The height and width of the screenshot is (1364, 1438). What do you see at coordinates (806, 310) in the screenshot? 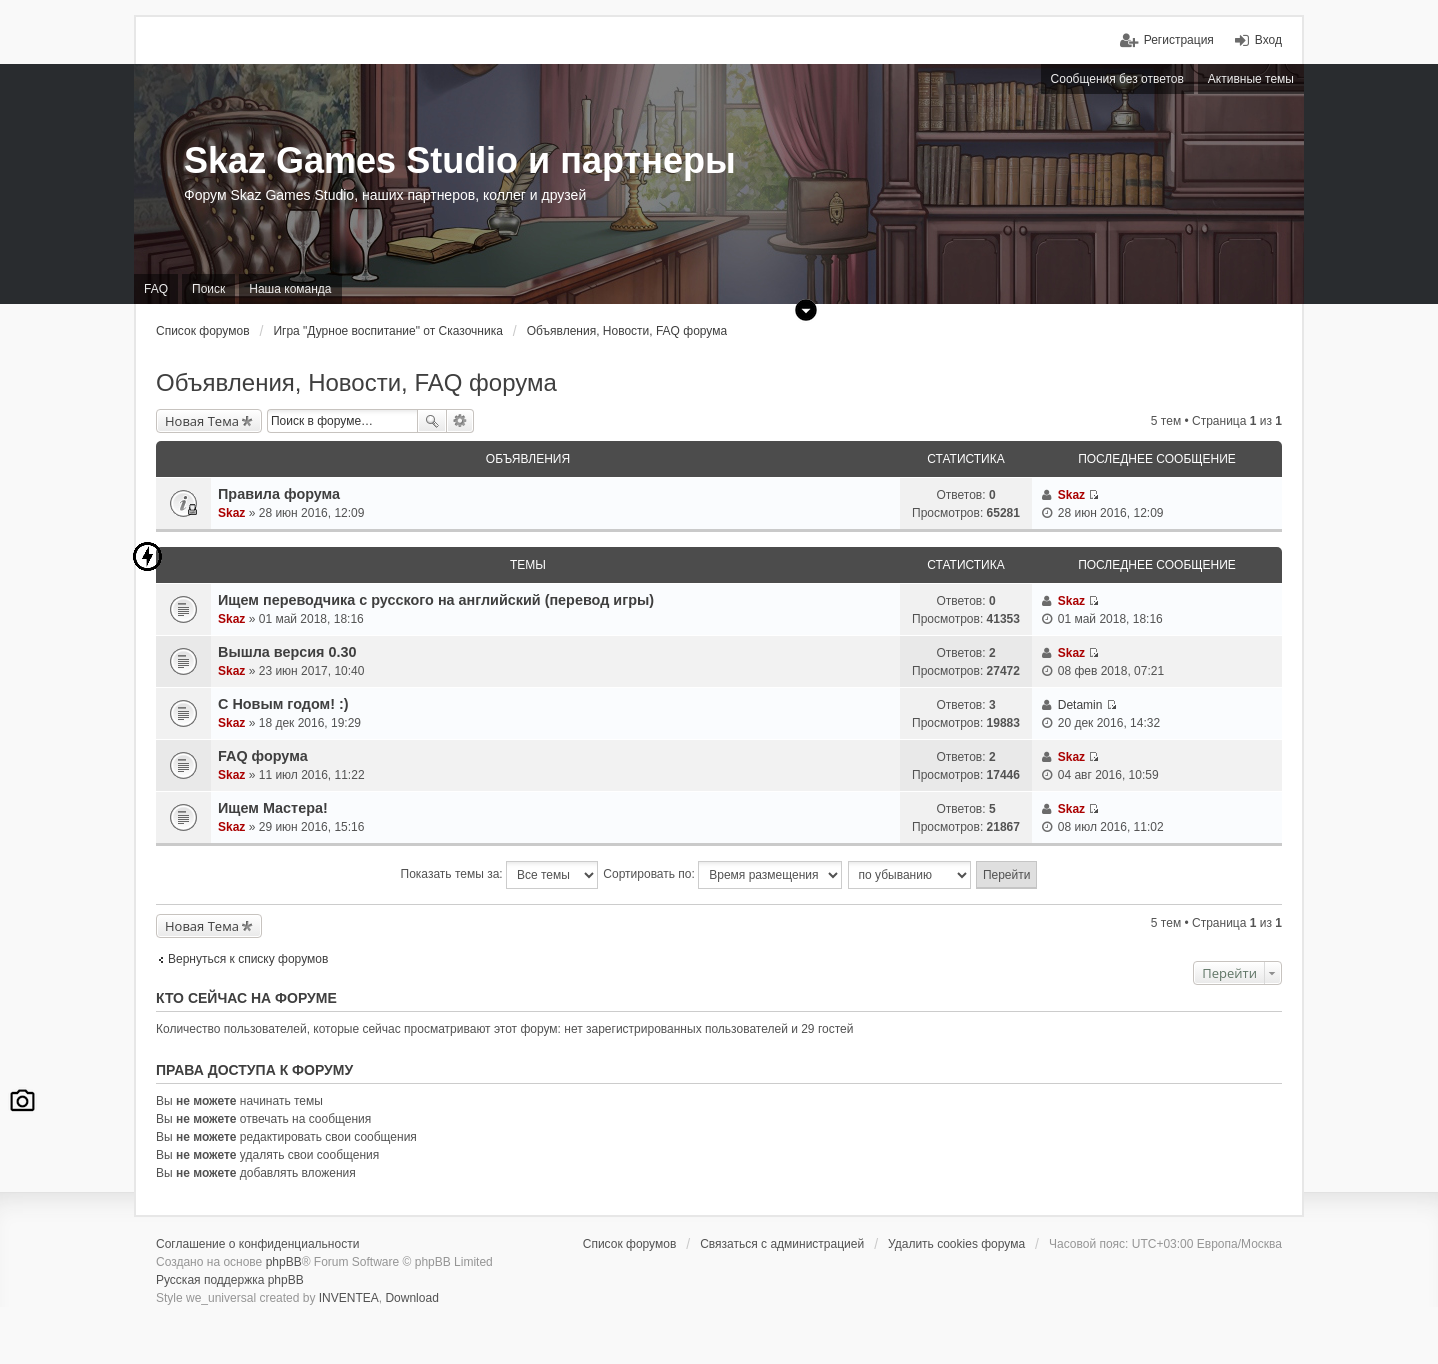
I see `tap to expand dropdown menu` at bounding box center [806, 310].